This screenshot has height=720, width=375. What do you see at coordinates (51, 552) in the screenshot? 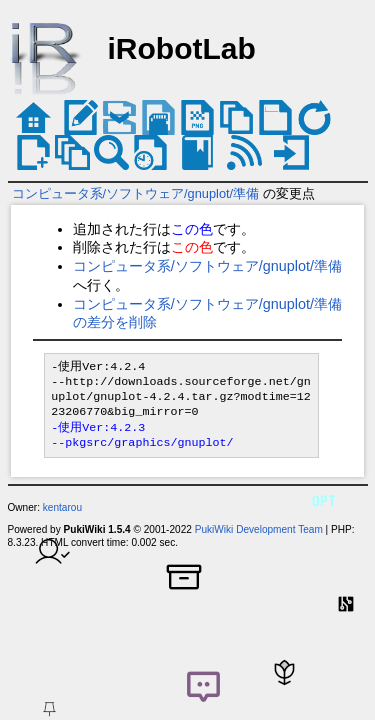
I see `verify or approve a user account` at bounding box center [51, 552].